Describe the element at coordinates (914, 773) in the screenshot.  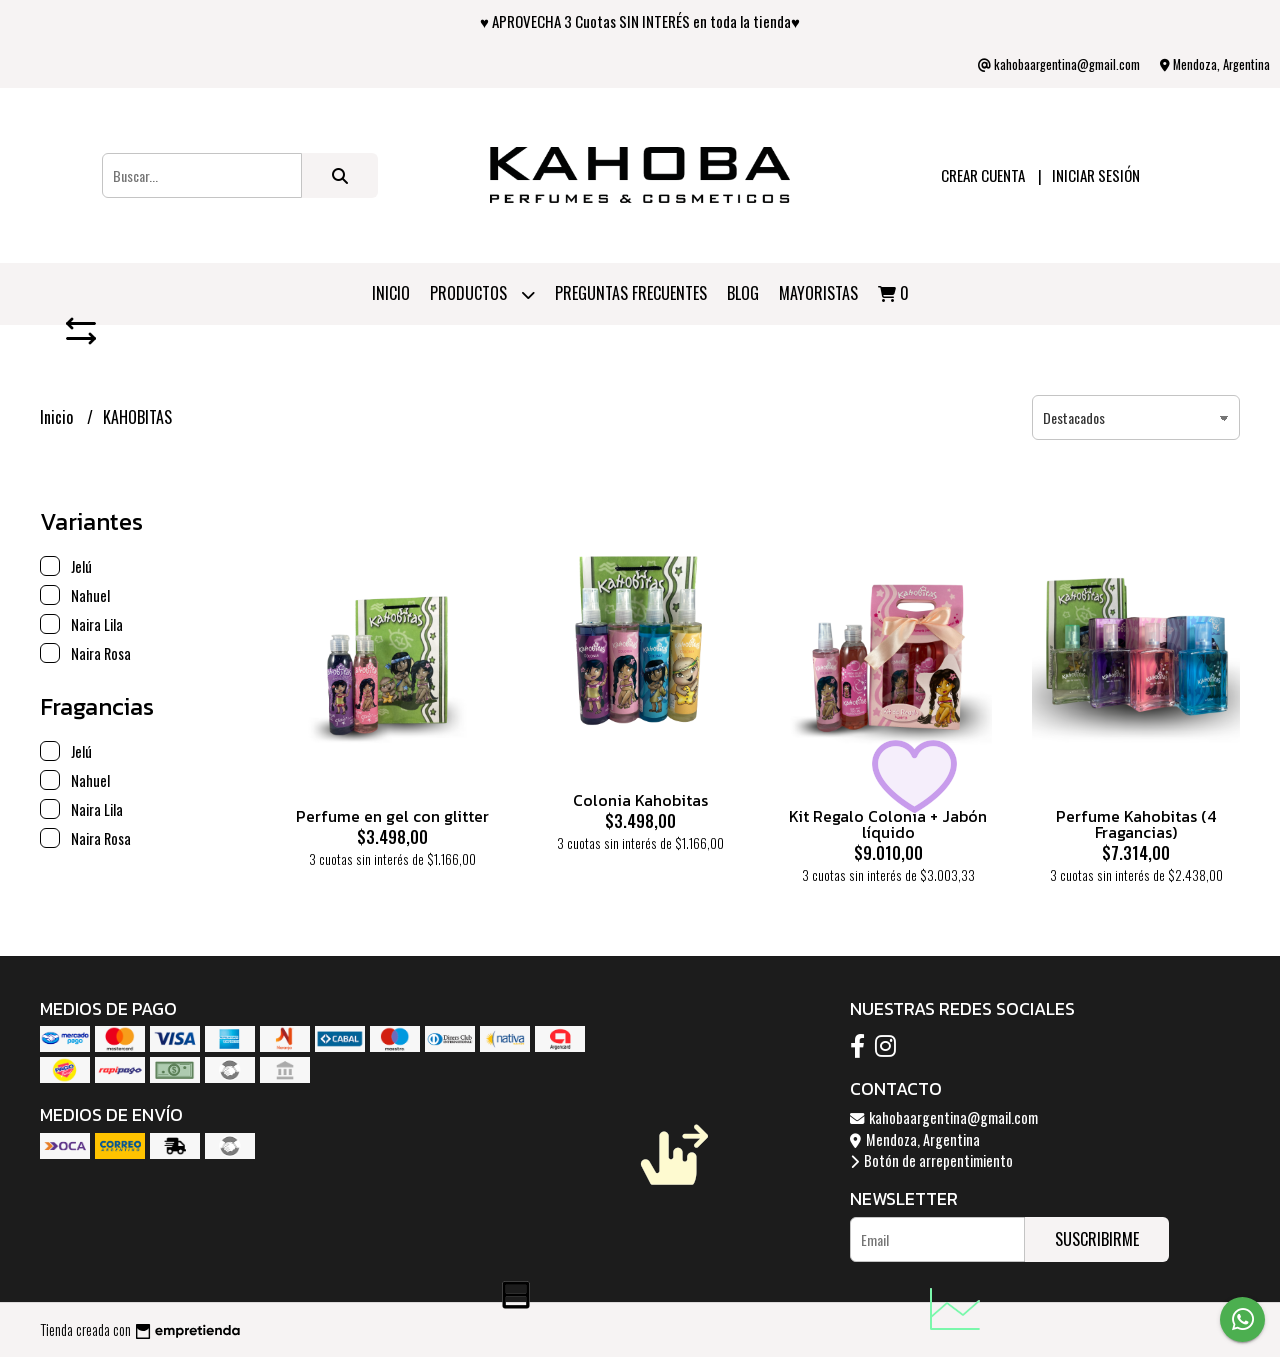
I see `add to favorites` at that location.